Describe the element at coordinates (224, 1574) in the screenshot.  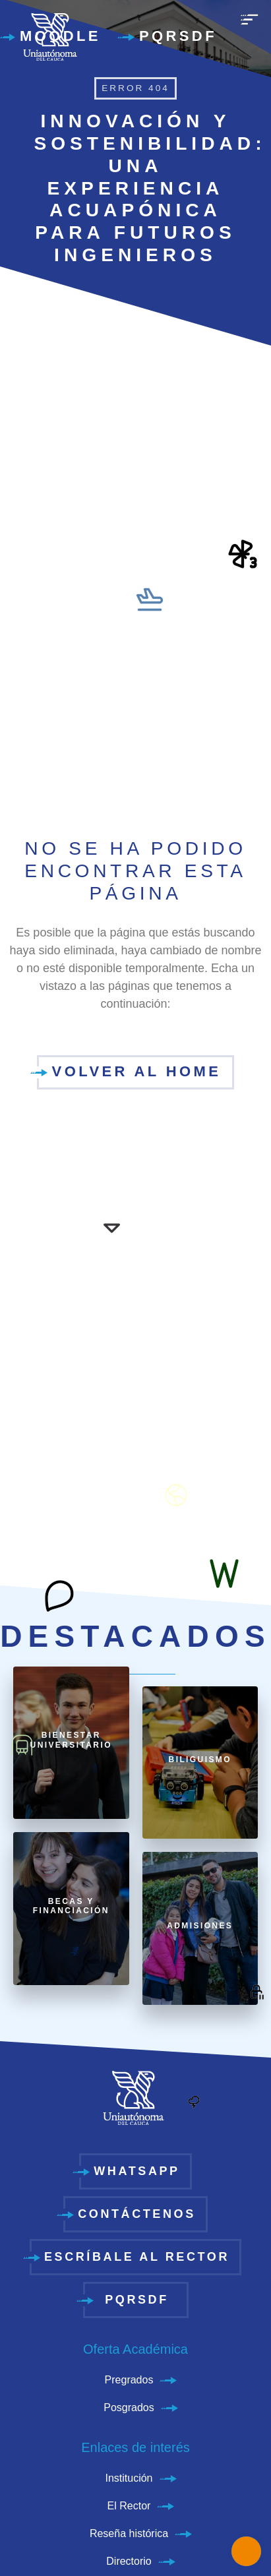
I see `indicates items or options starting with the letter W` at that location.